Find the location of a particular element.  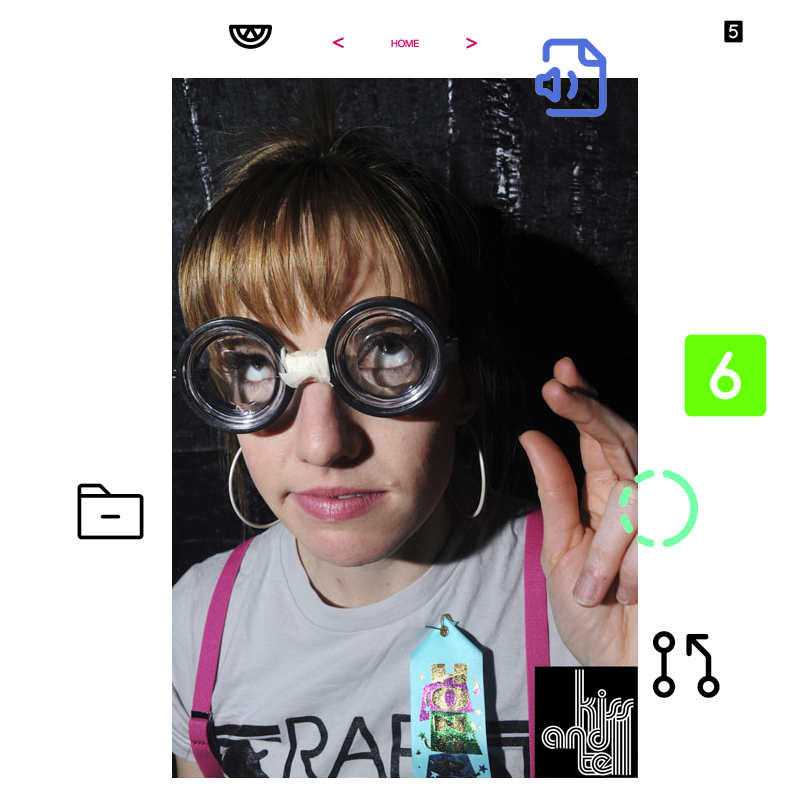

indicates loading or processing in progress is located at coordinates (658, 508).